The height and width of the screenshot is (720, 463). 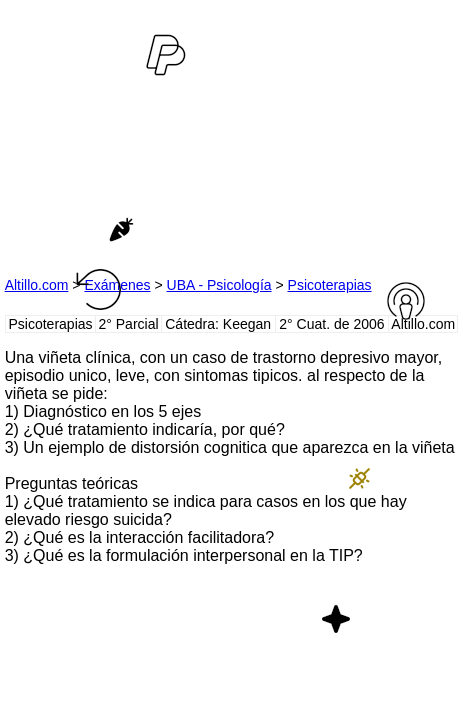 What do you see at coordinates (165, 55) in the screenshot?
I see `pay with paypal` at bounding box center [165, 55].